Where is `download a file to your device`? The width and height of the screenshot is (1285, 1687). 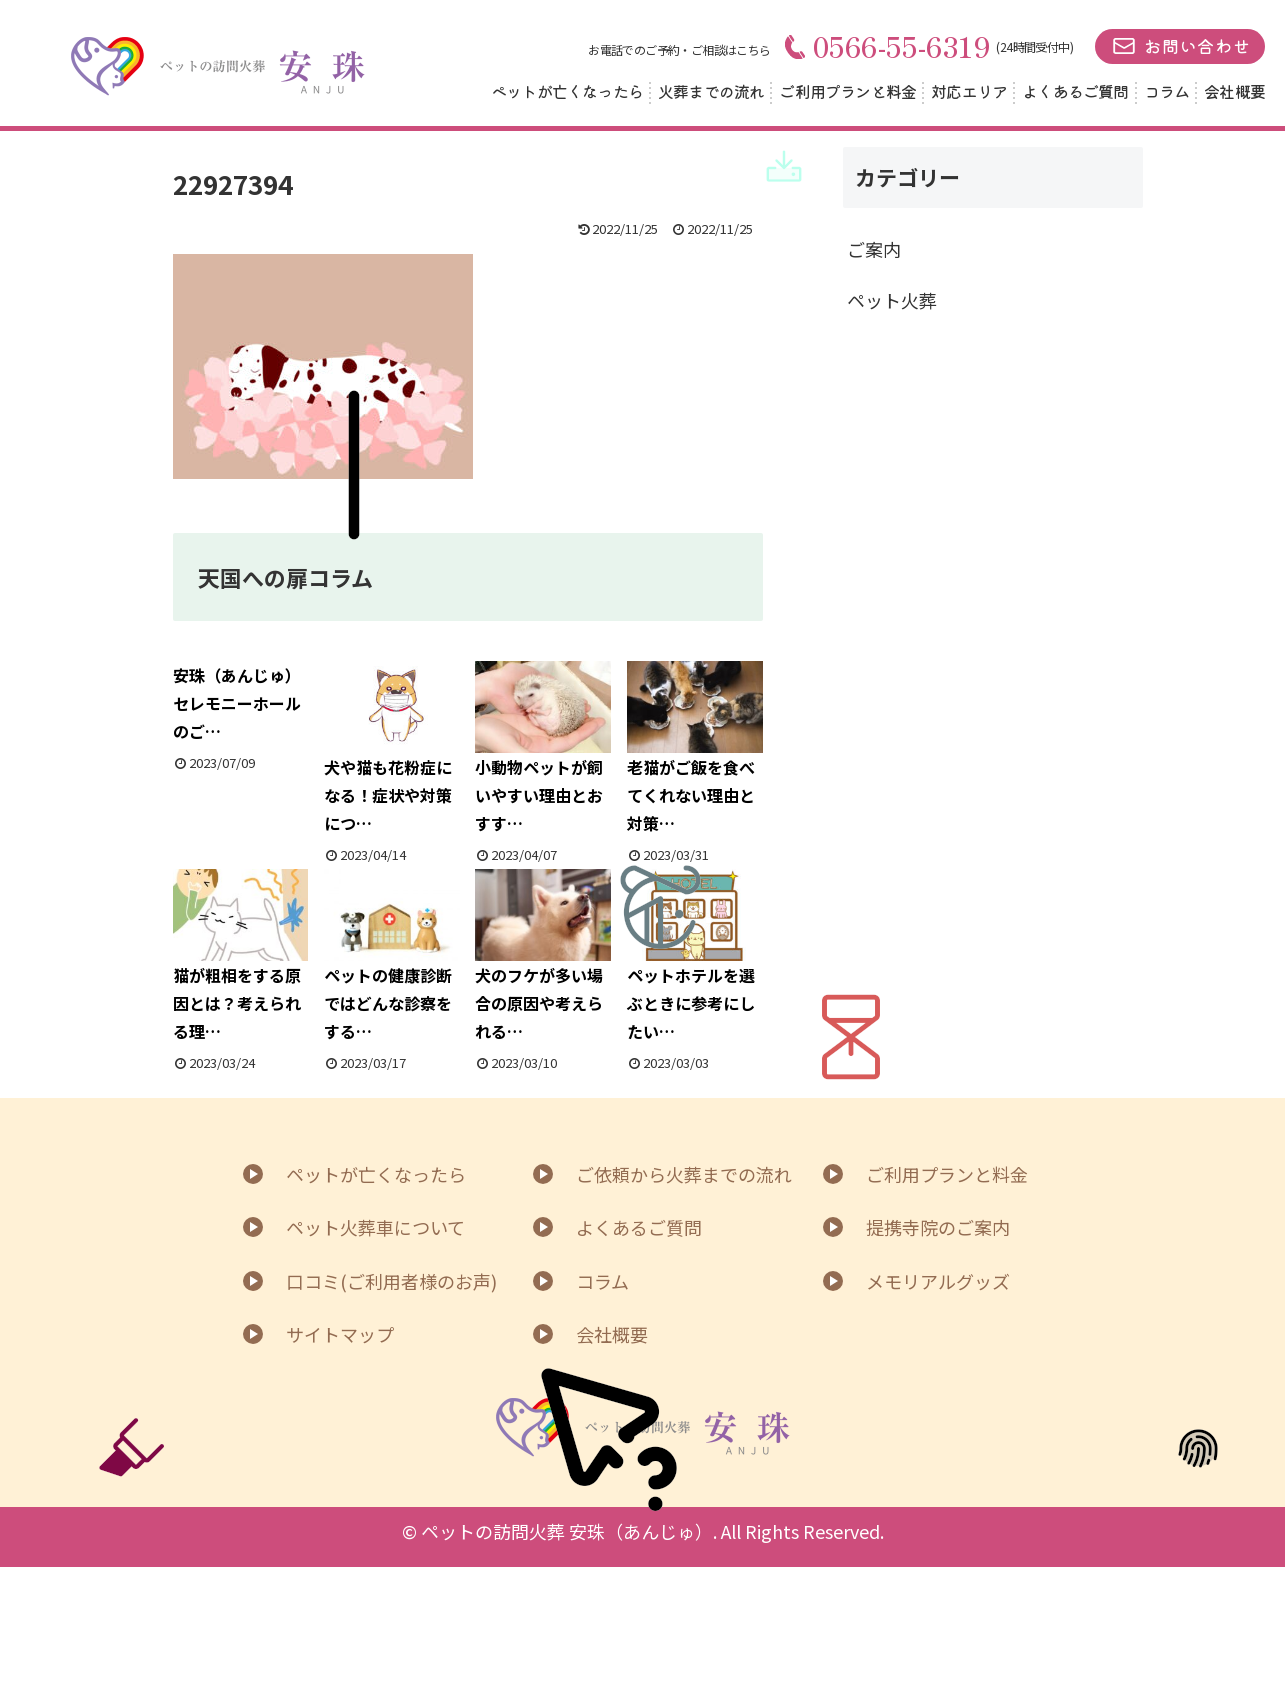 download a file to your device is located at coordinates (784, 168).